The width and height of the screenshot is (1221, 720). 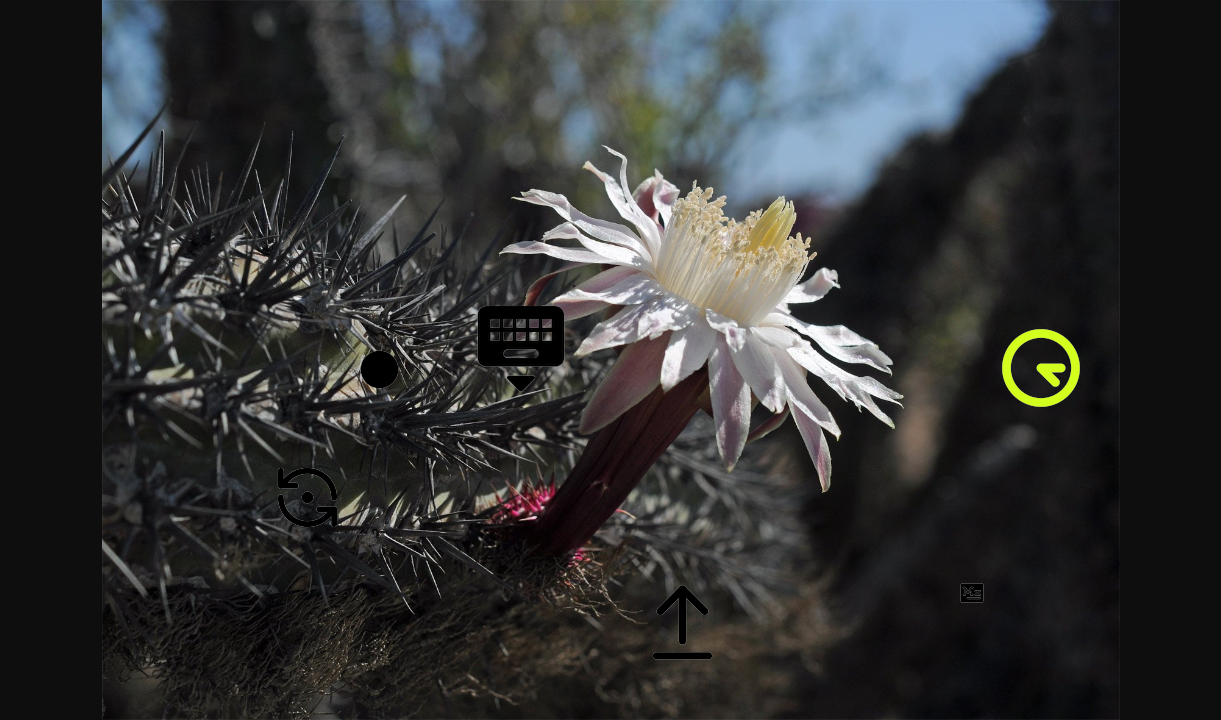 What do you see at coordinates (379, 369) in the screenshot?
I see `confirm or complete an action` at bounding box center [379, 369].